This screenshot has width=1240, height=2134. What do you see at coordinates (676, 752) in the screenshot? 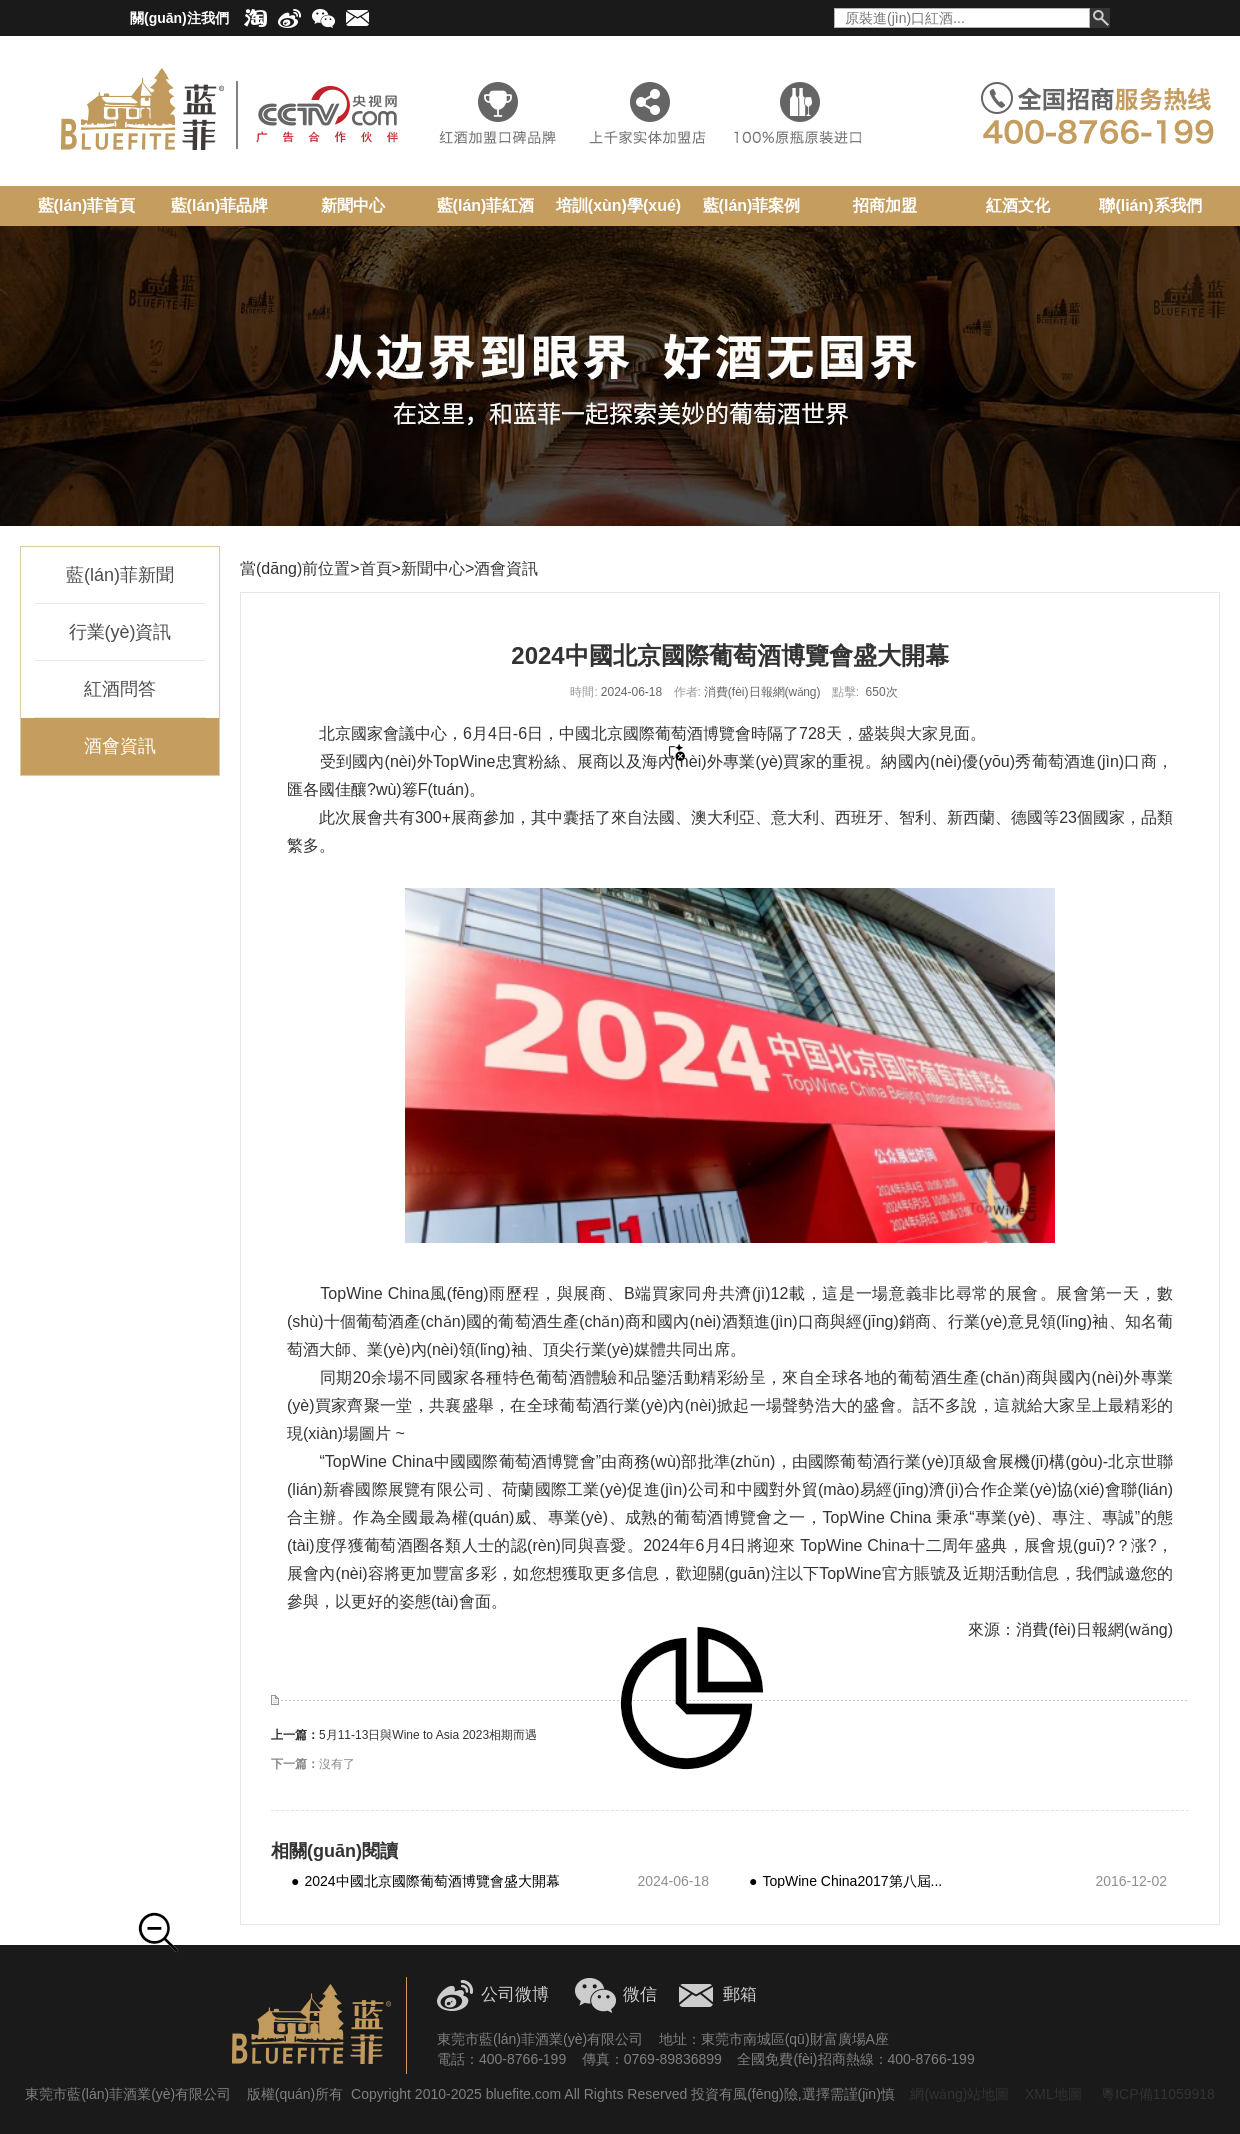
I see `ai chat error or failed response` at bounding box center [676, 752].